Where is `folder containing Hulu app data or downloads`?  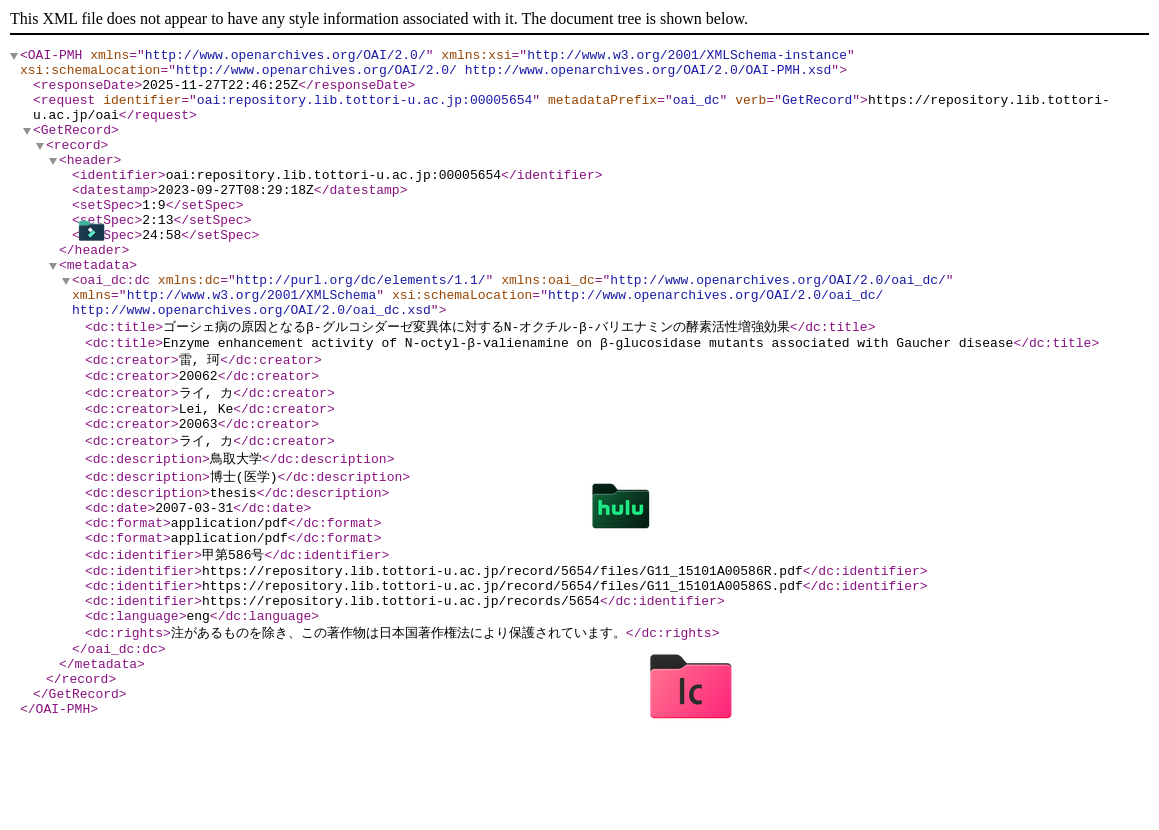
folder containing Hulu app data or downloads is located at coordinates (620, 507).